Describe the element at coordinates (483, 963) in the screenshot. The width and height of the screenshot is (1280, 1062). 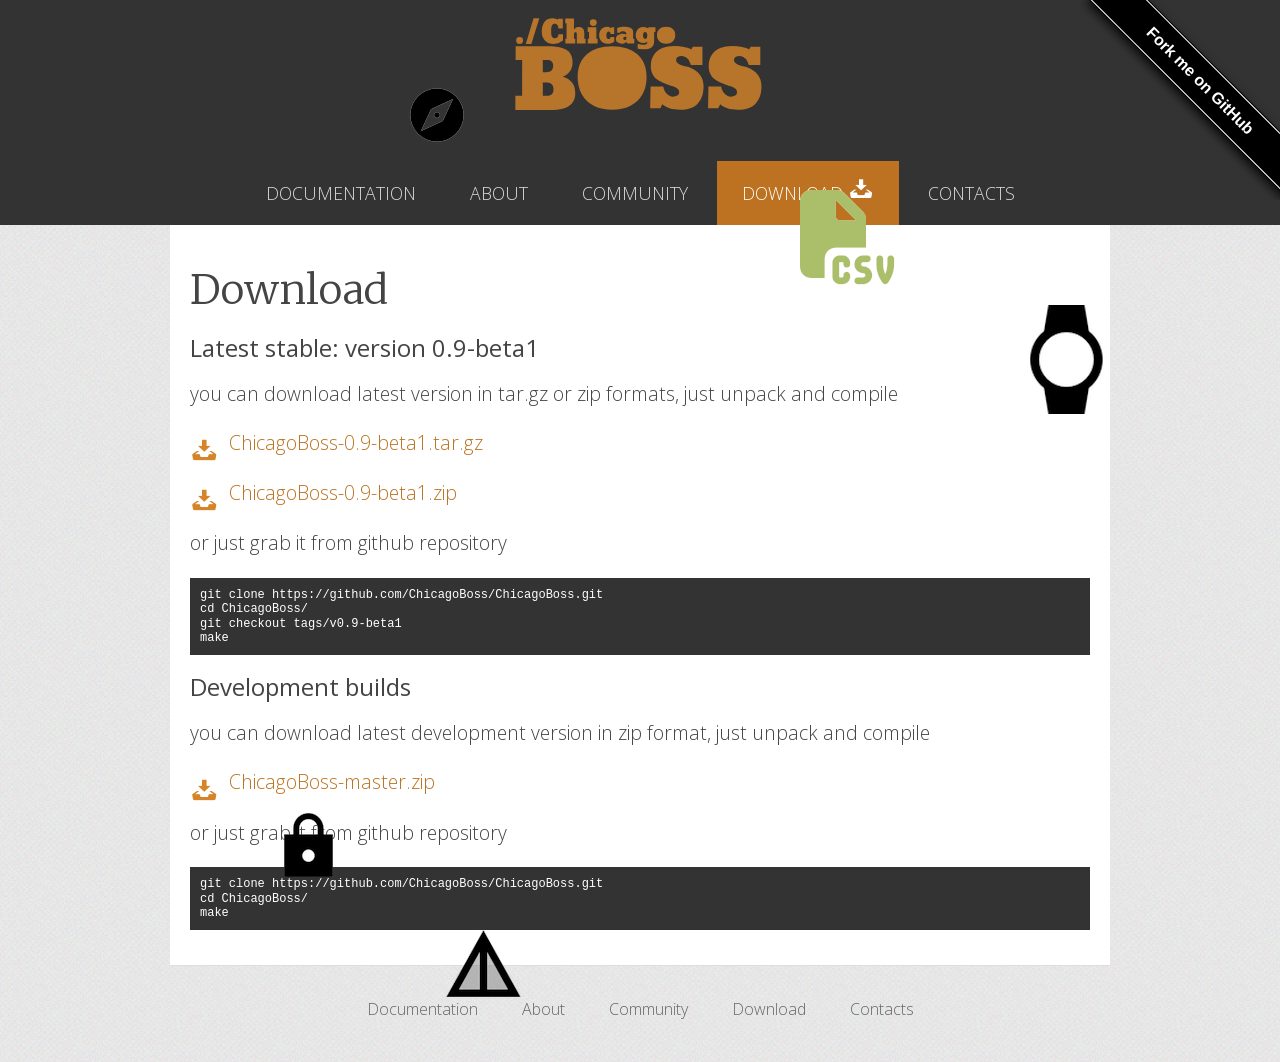
I see `view image details or metadata` at that location.